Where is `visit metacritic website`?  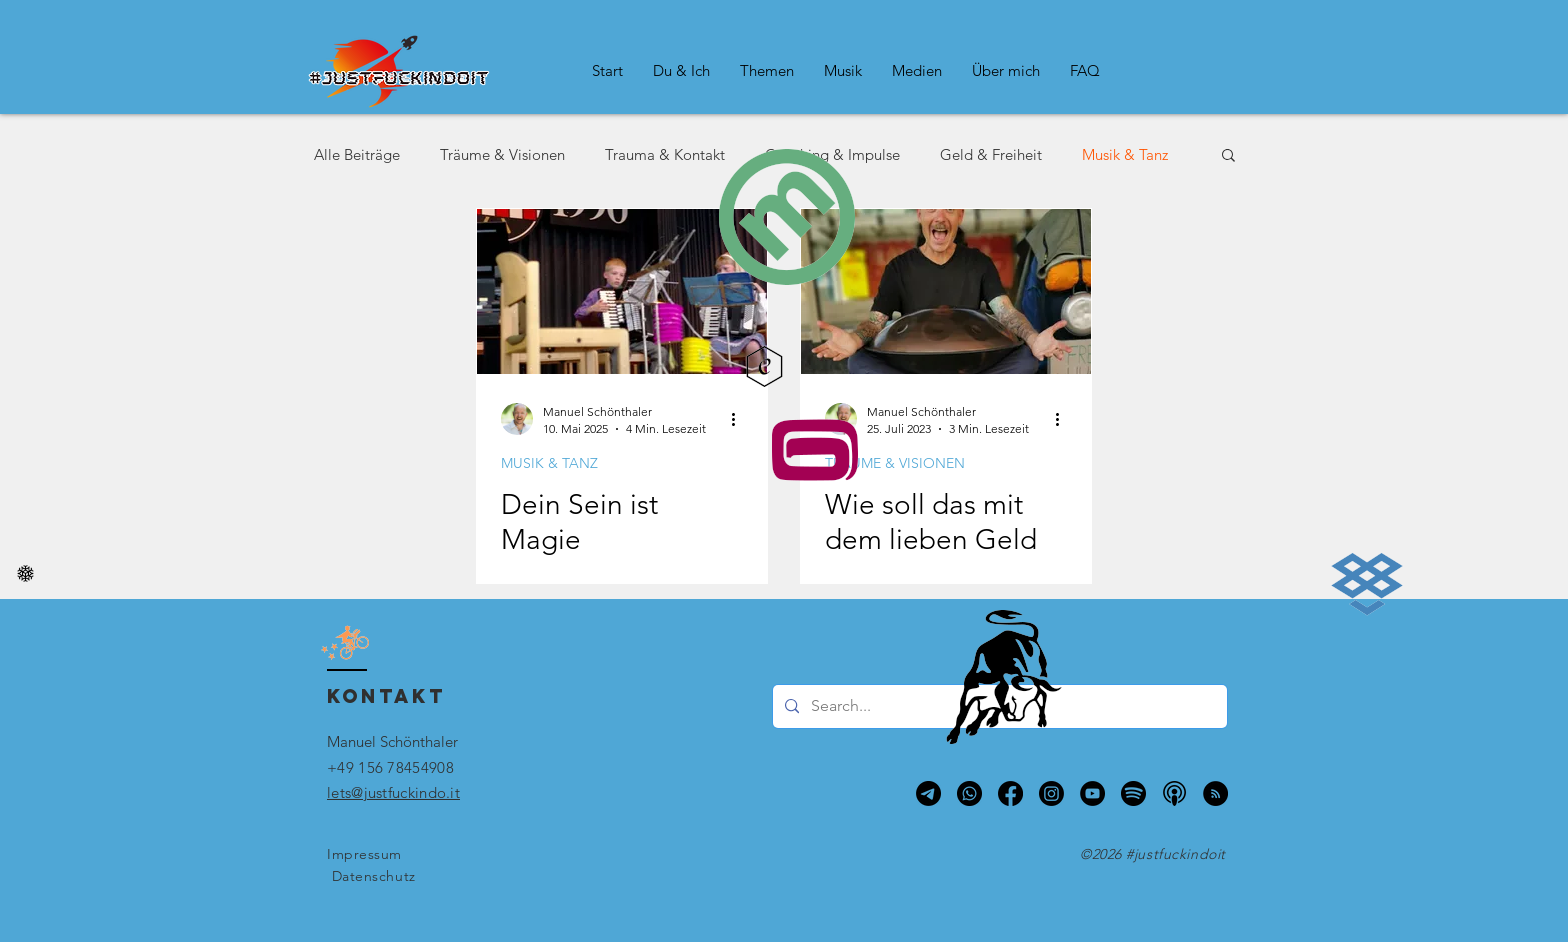
visit metacritic website is located at coordinates (787, 217).